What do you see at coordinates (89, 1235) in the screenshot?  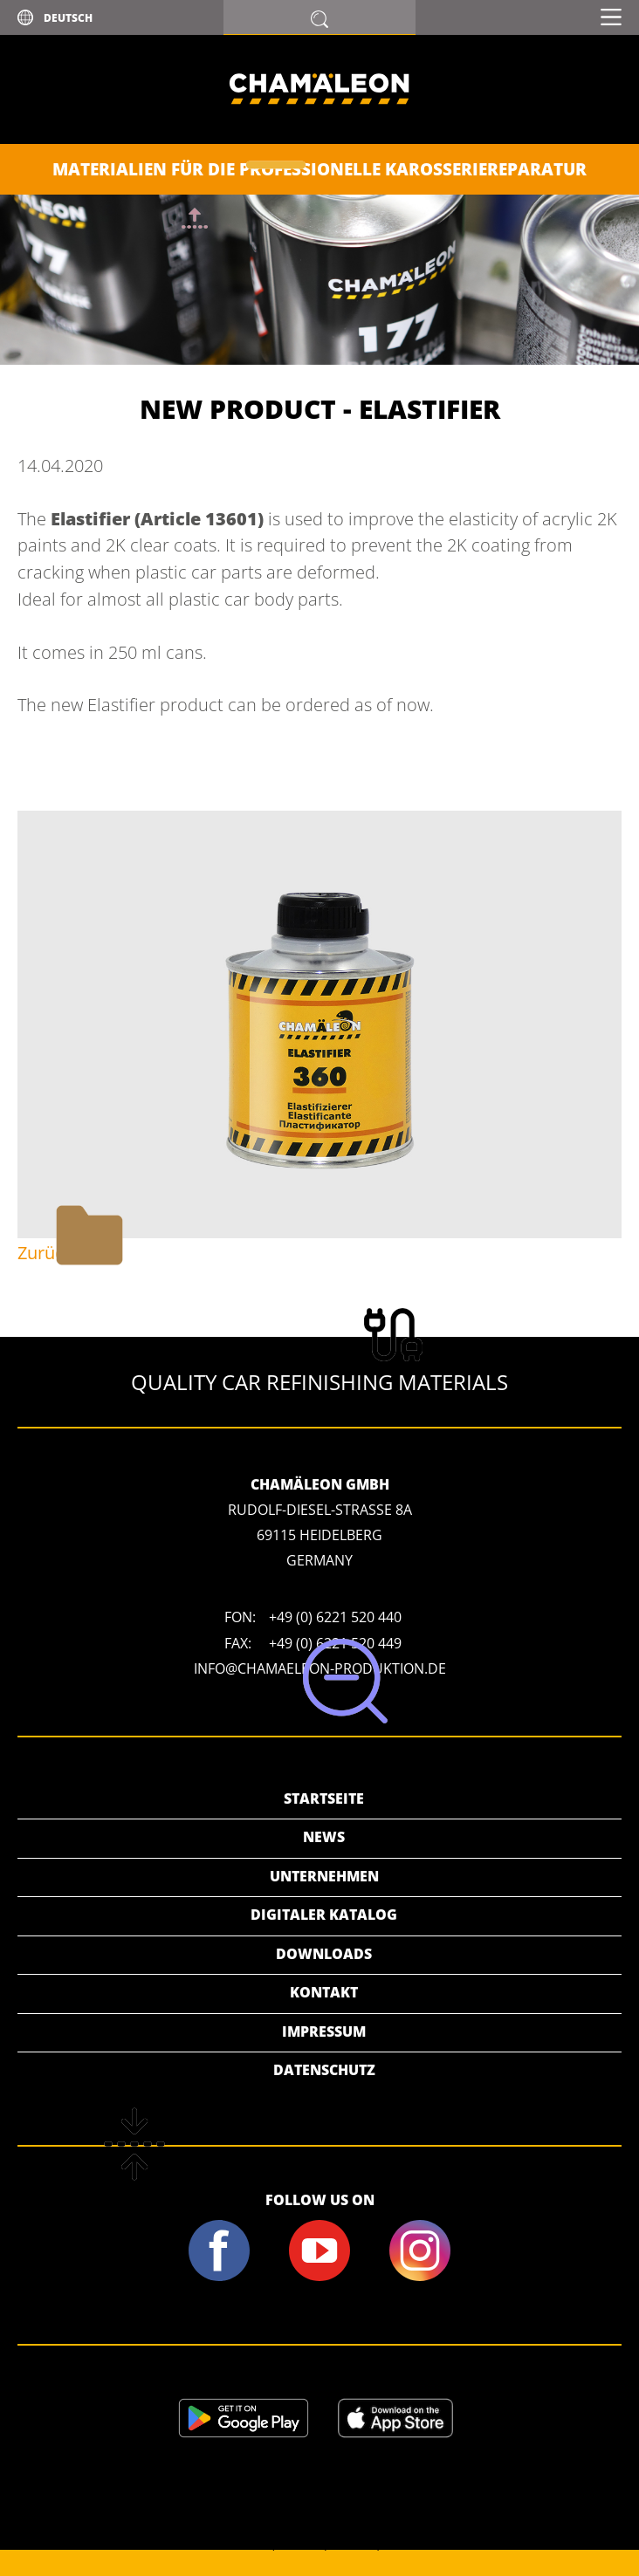 I see `open folder or directory` at bounding box center [89, 1235].